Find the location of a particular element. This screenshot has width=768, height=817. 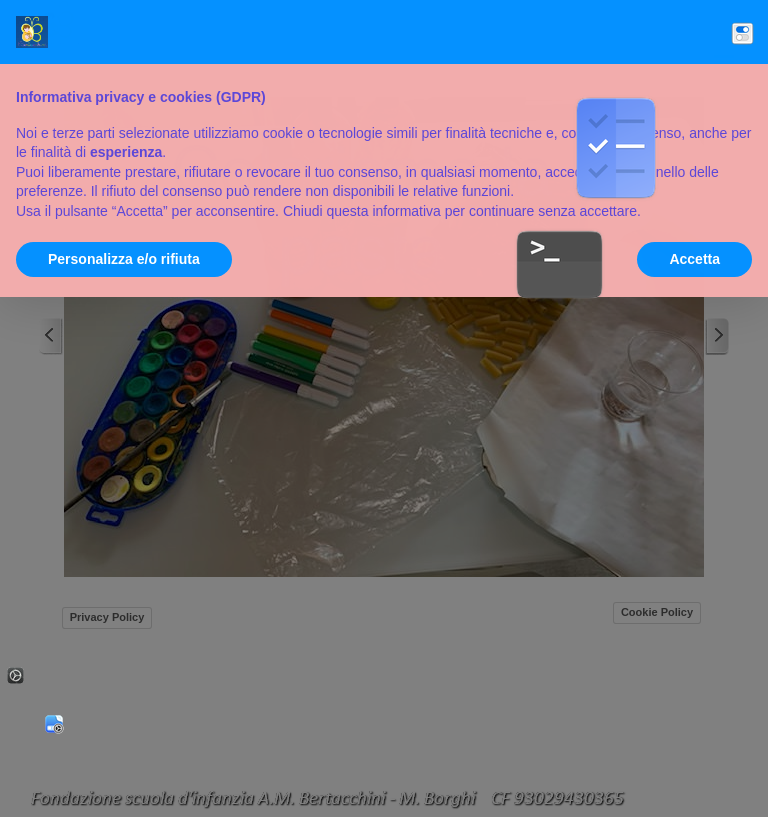

open your bookmarks or saved items app is located at coordinates (616, 148).